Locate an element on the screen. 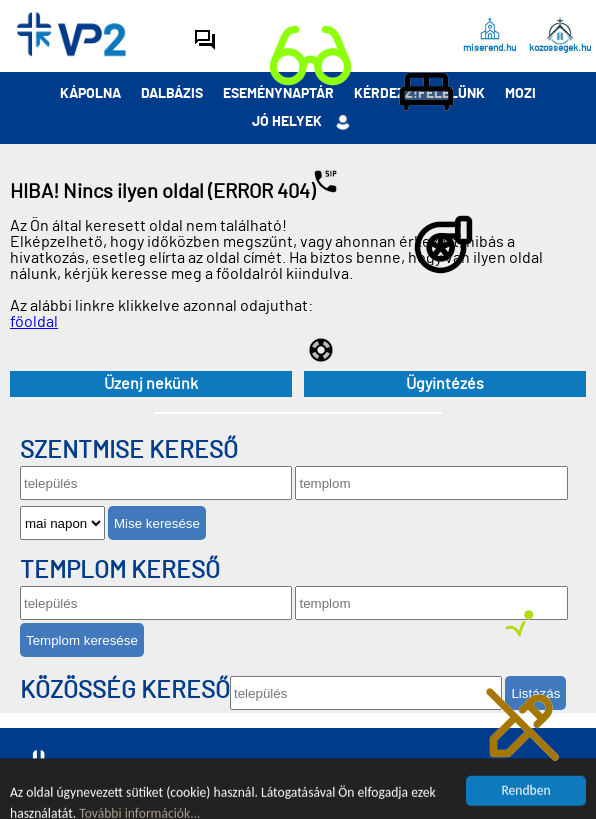 This screenshot has width=596, height=819. make a SIP (internet) phone call is located at coordinates (325, 181).